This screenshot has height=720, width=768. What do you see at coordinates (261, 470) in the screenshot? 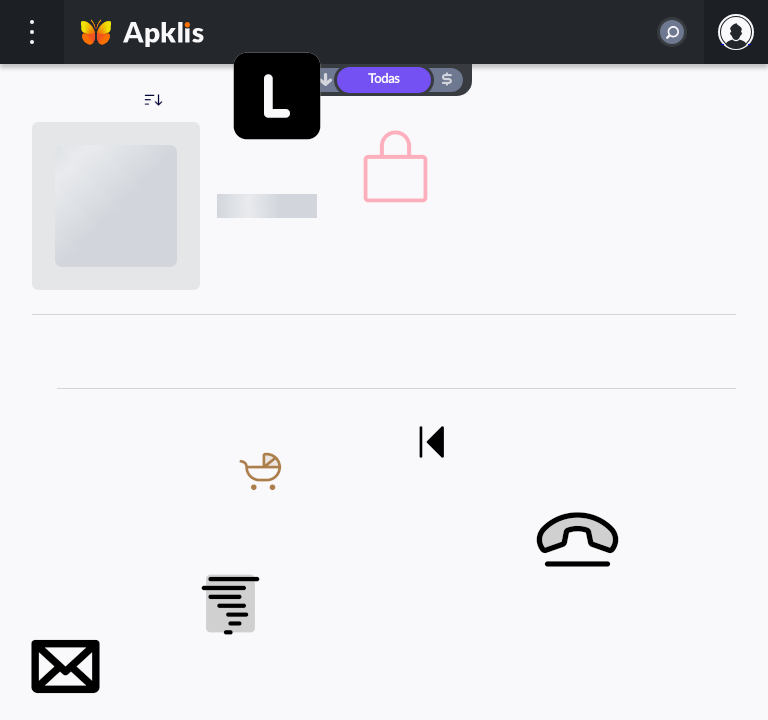
I see `browse baby or parenting products` at bounding box center [261, 470].